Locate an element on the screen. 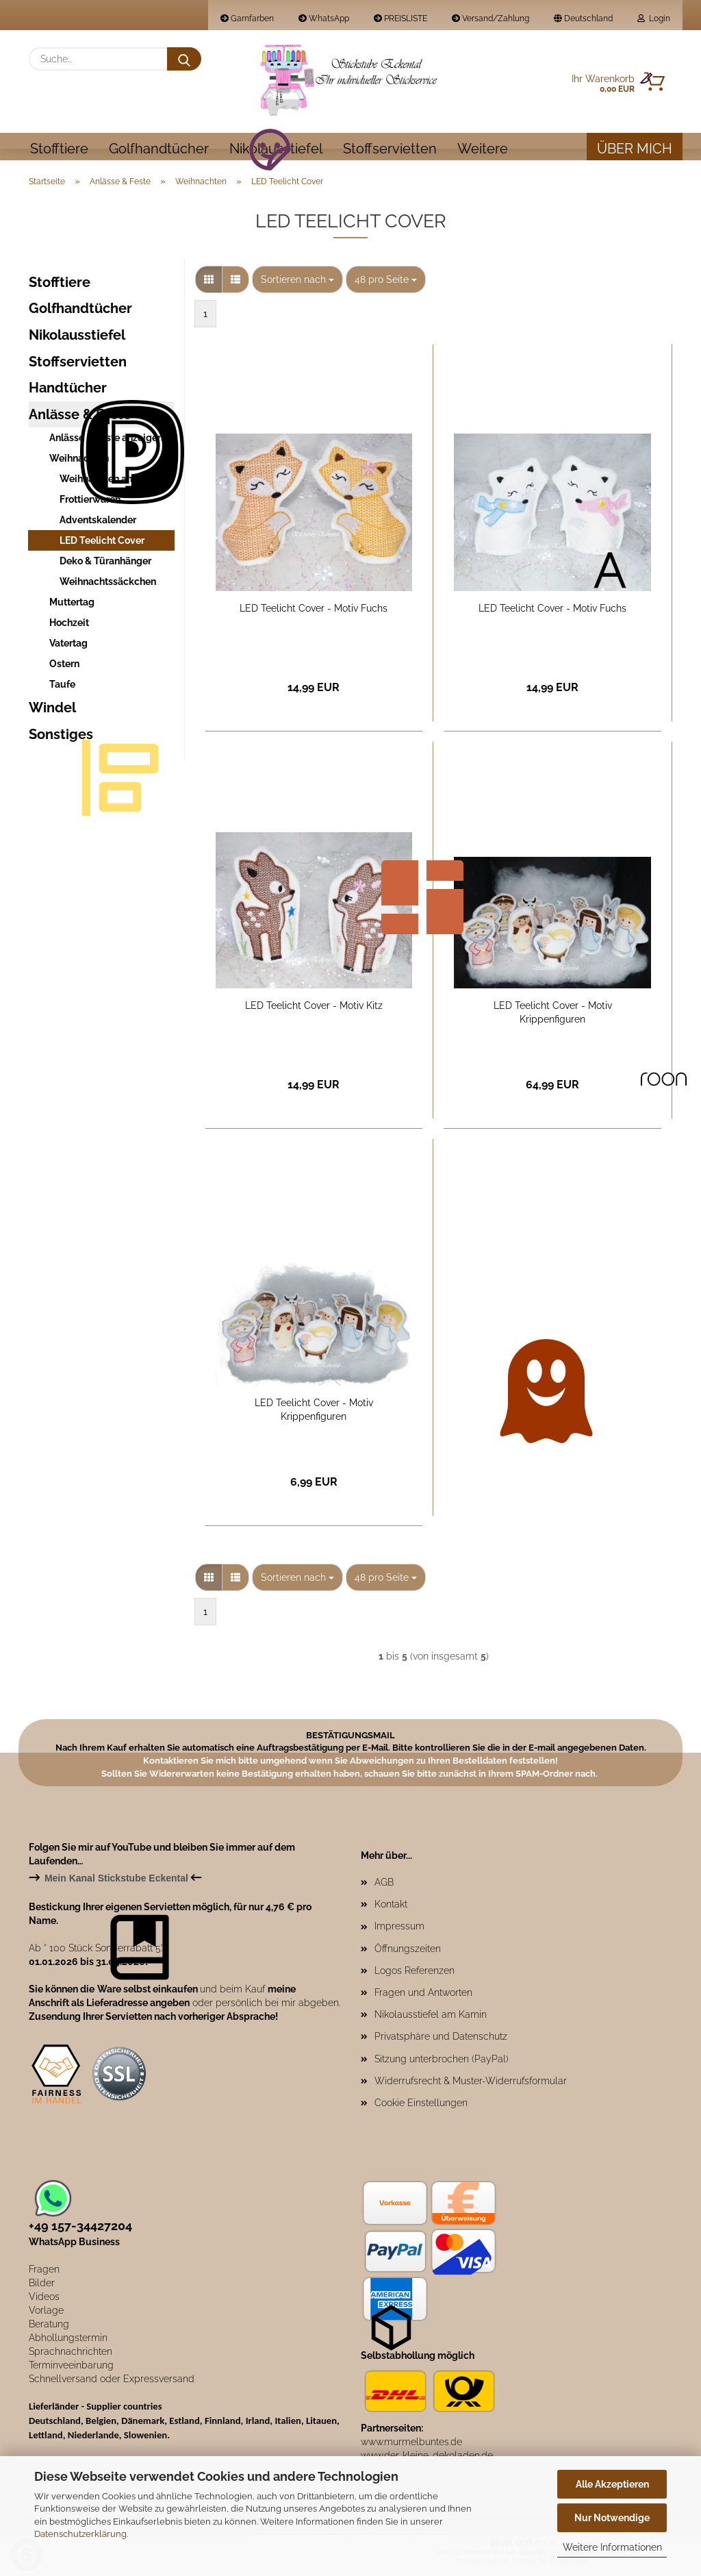 Image resolution: width=701 pixels, height=2576 pixels. open peerlist profile or app is located at coordinates (132, 452).